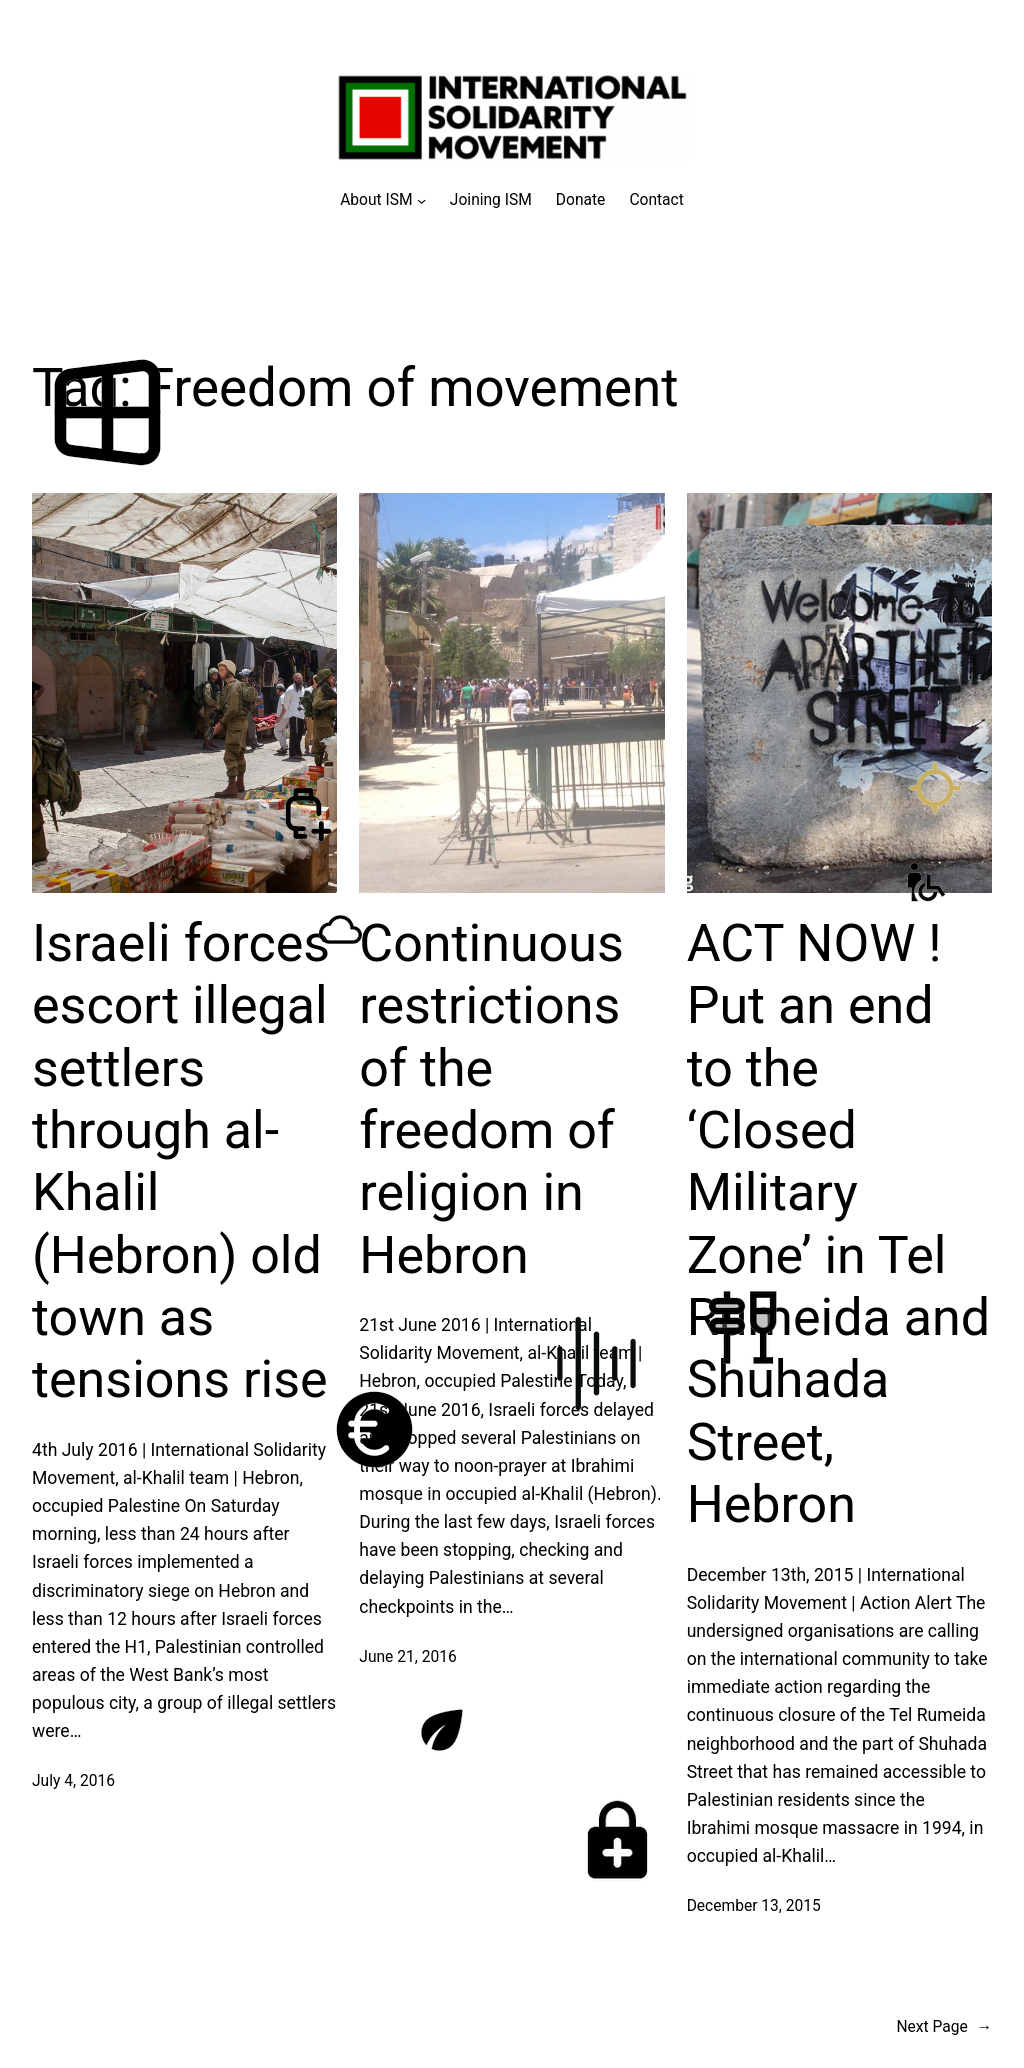  I want to click on wheelchair pickup location, so click(925, 882).